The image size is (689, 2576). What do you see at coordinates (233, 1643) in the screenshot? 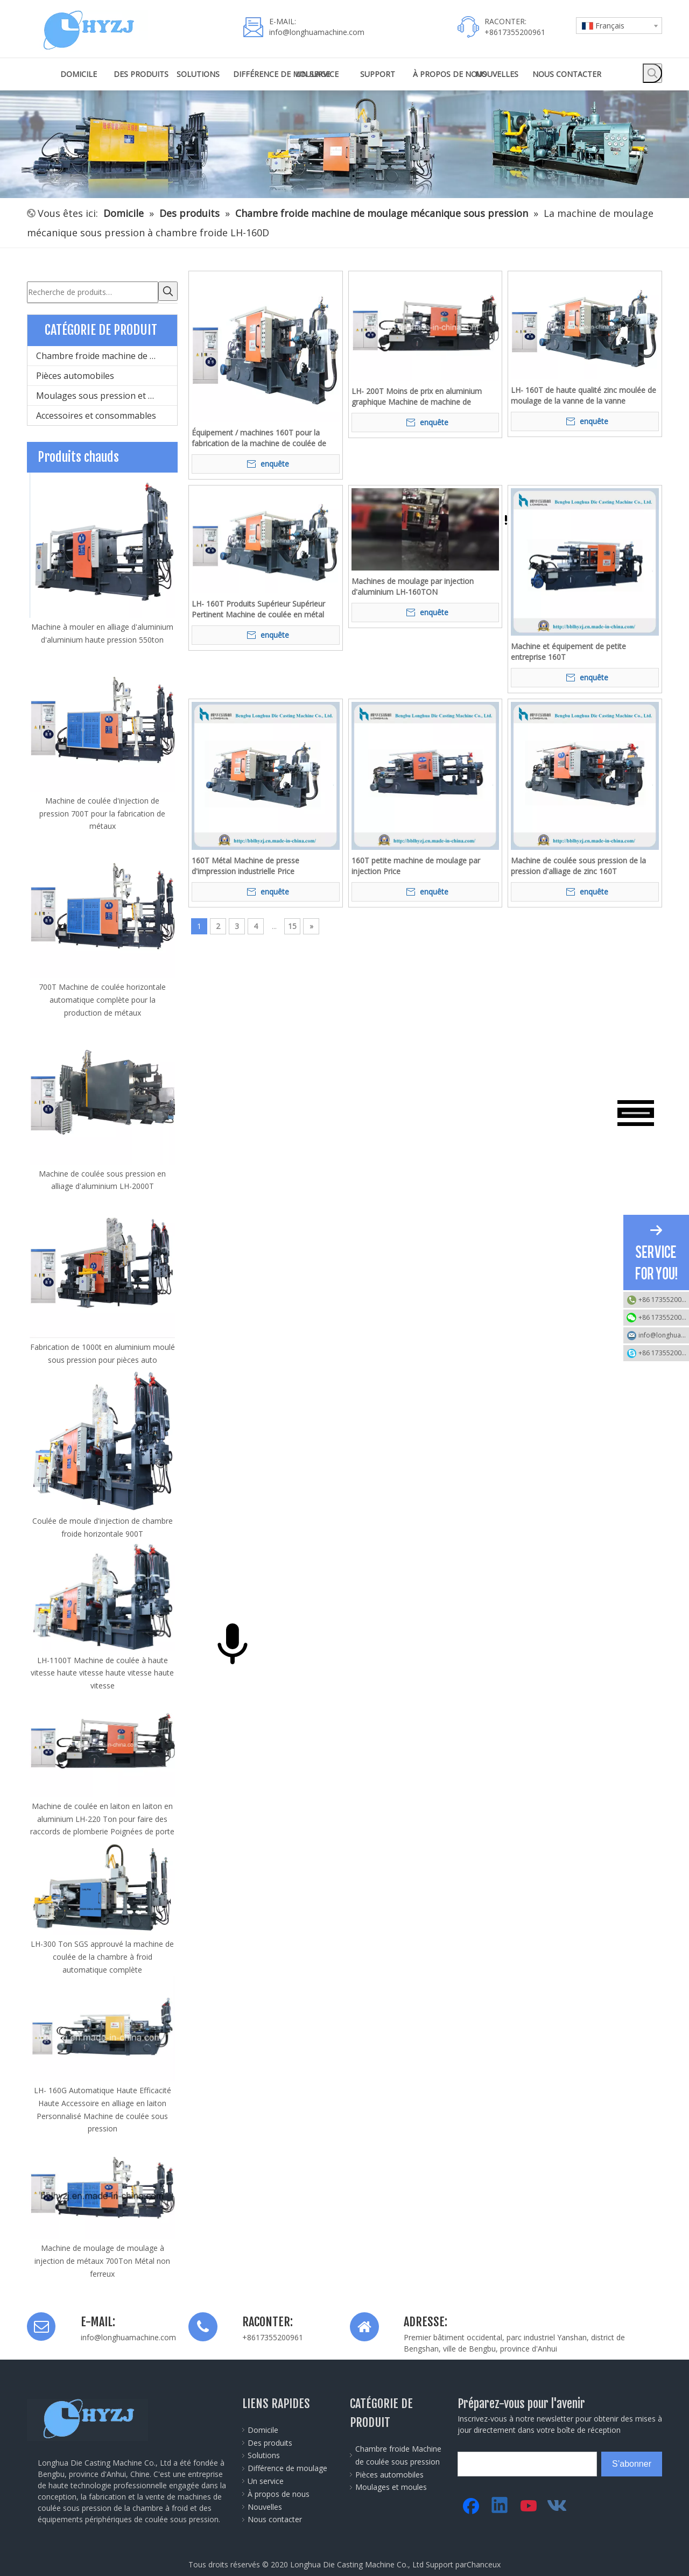
I see `tap to use voice input` at bounding box center [233, 1643].